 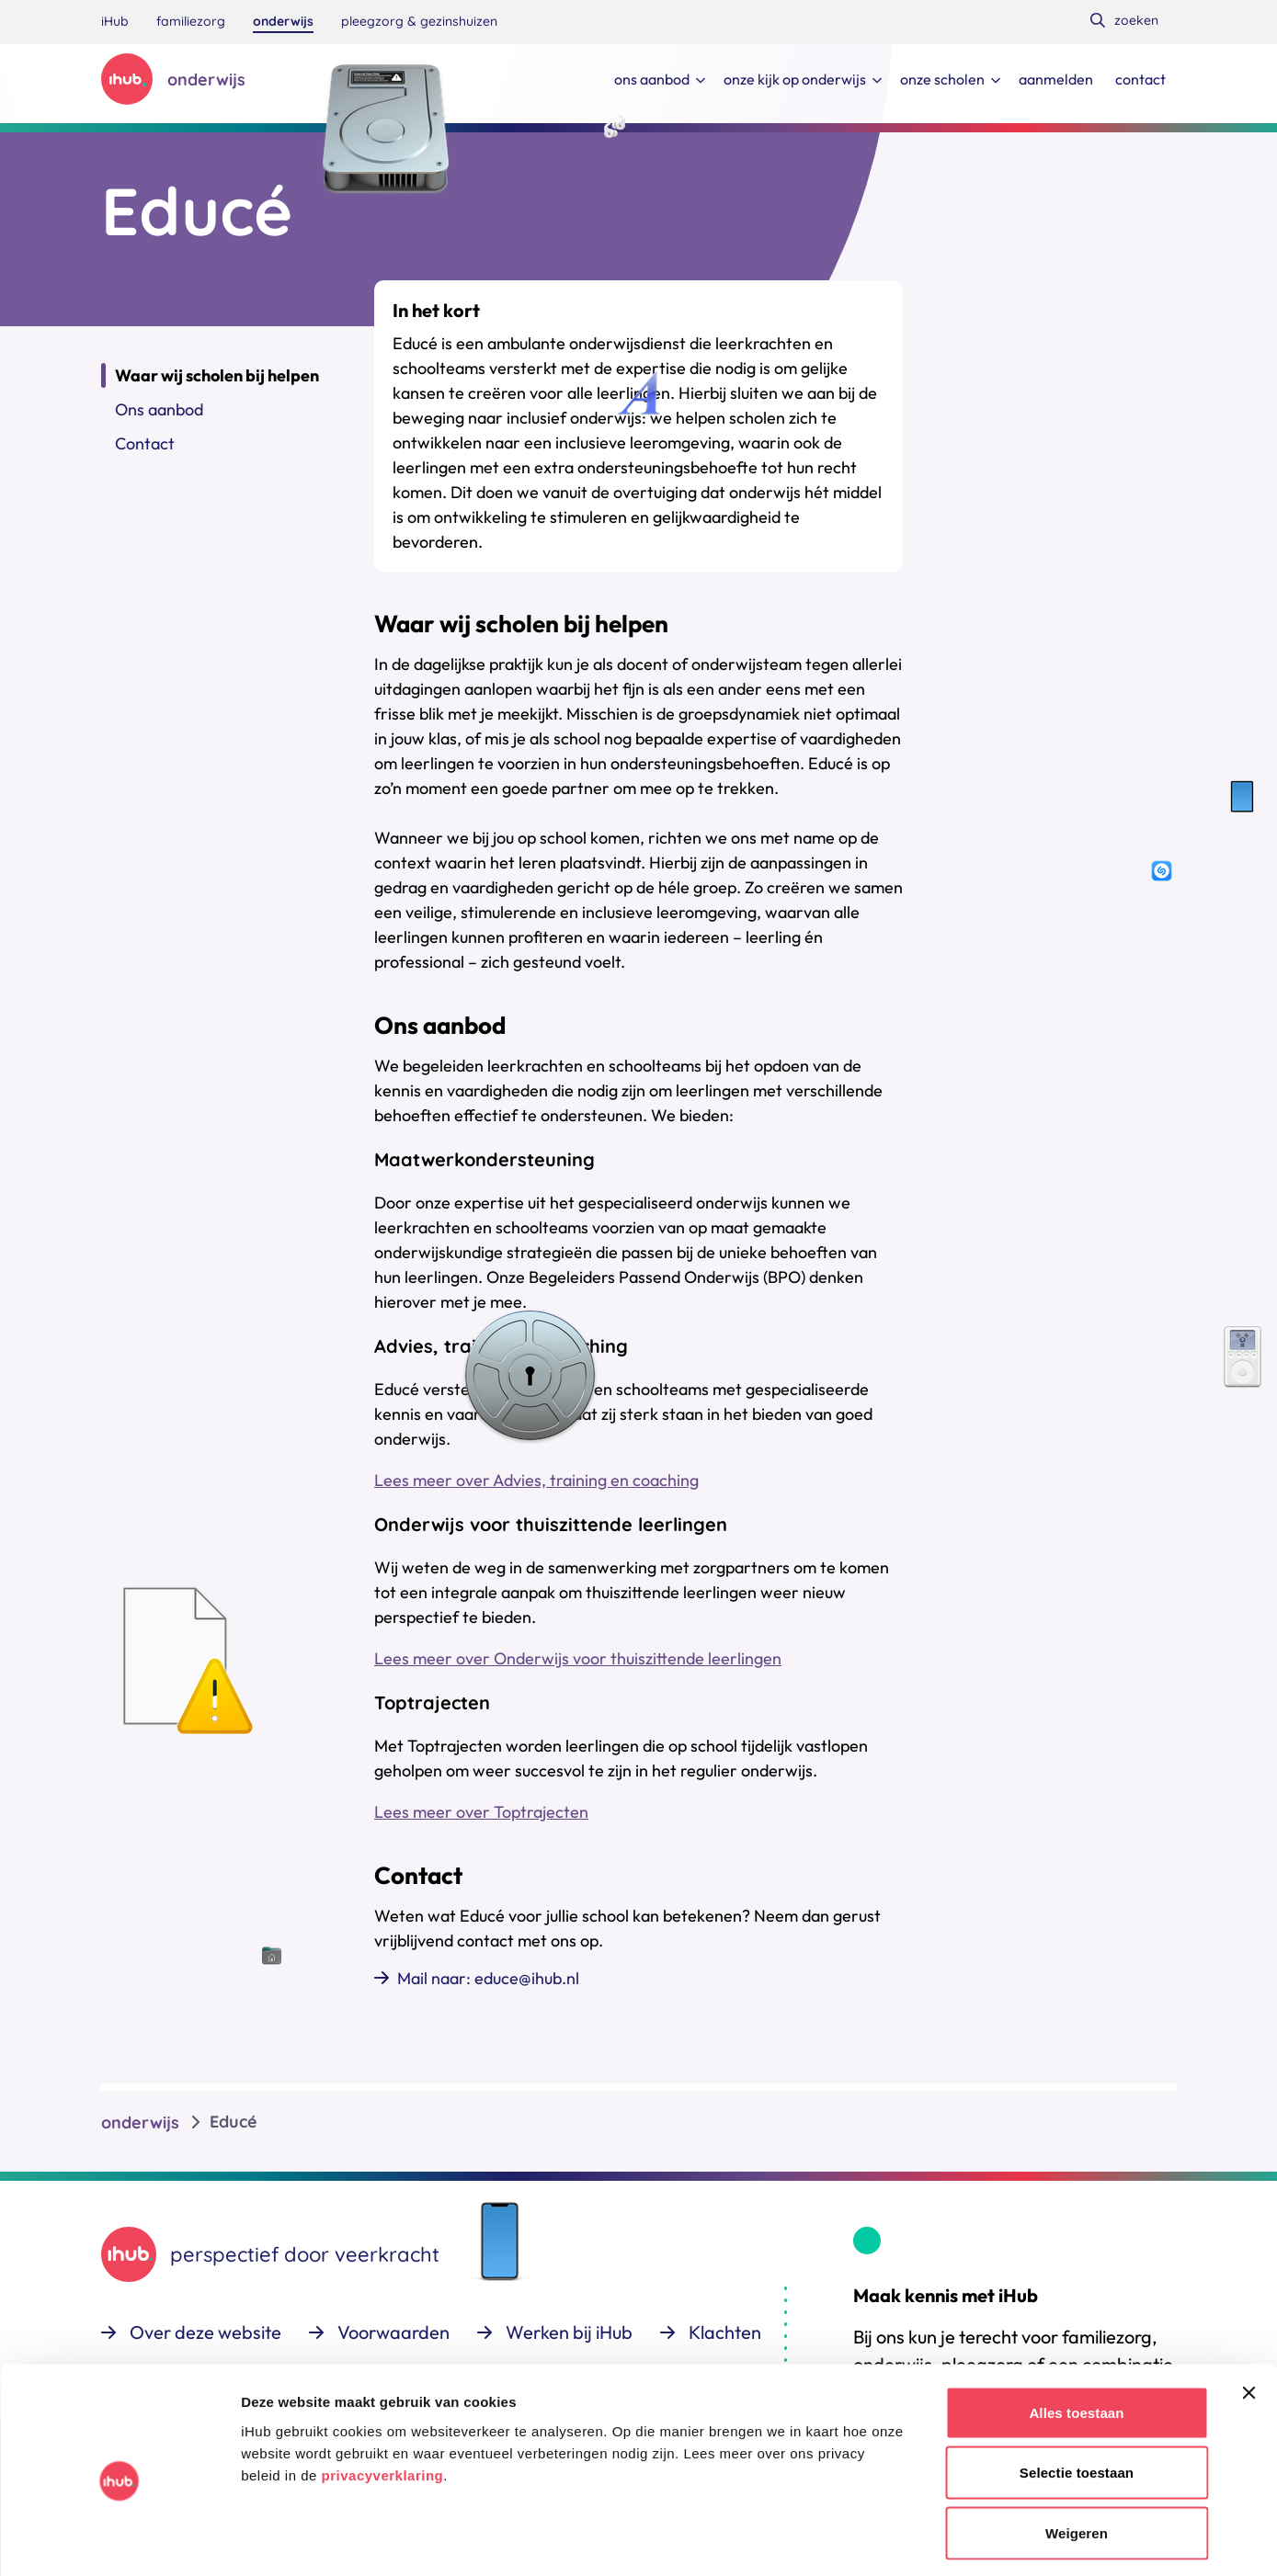 I want to click on beats fit pro earbuds bluetooth device, so click(x=614, y=126).